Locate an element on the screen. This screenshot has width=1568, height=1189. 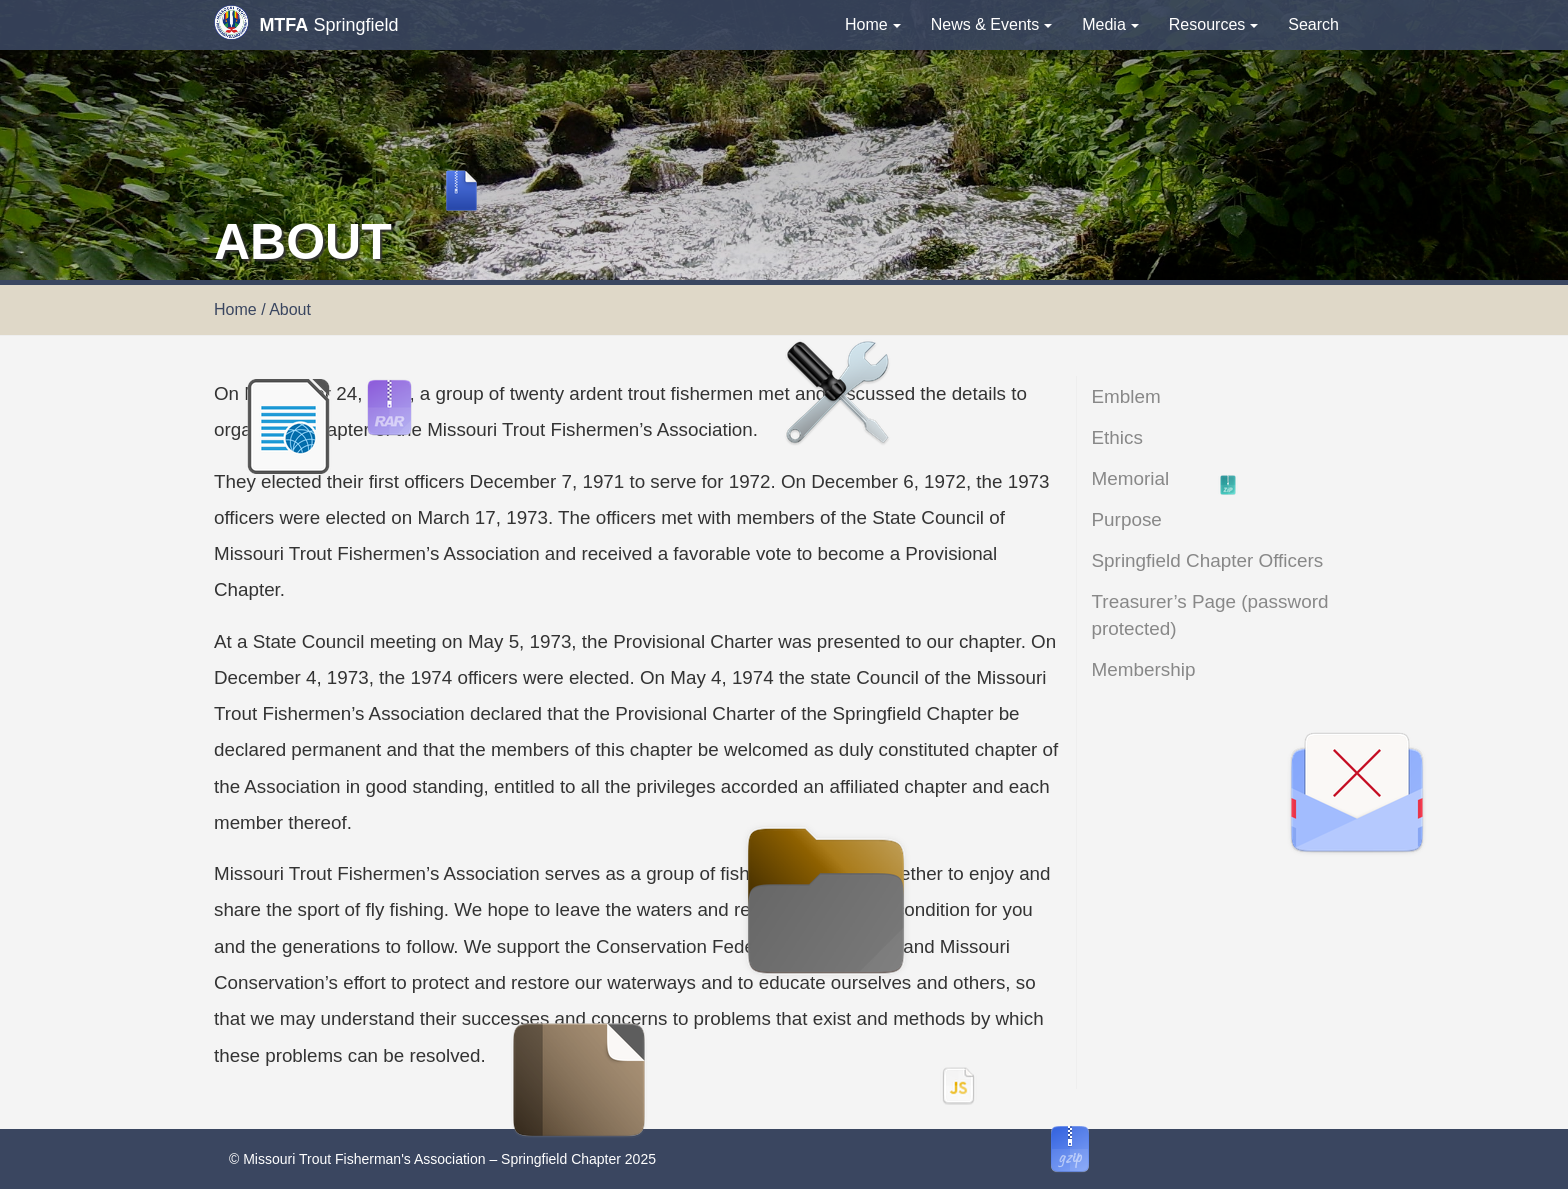
mark email as spam or junk is located at coordinates (1357, 800).